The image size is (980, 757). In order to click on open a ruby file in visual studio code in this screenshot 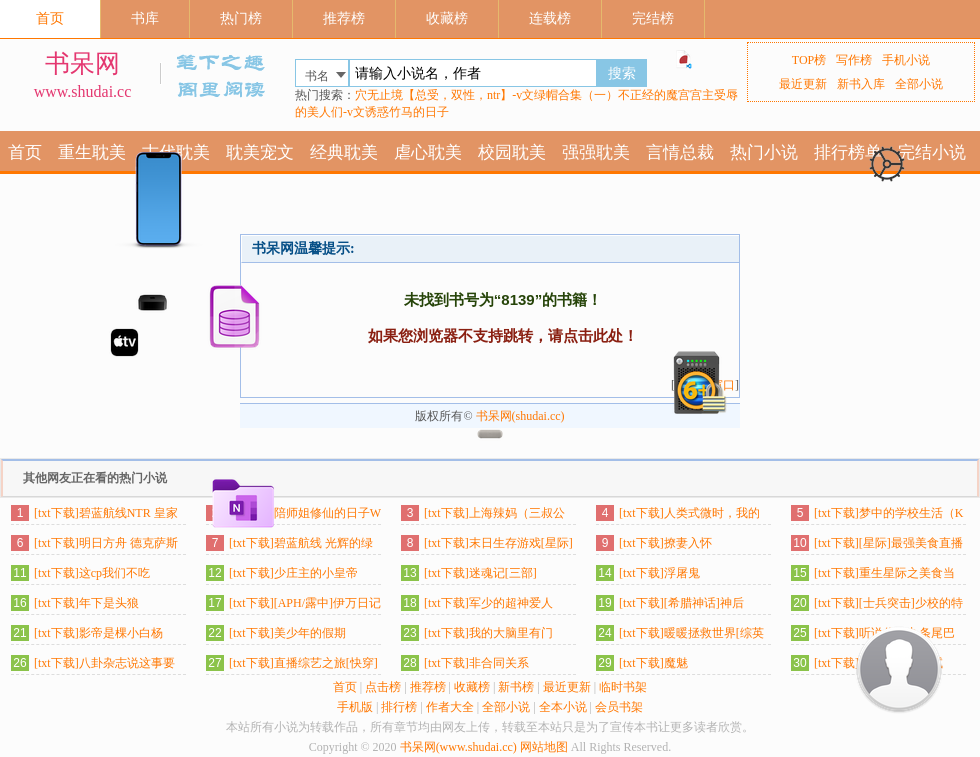, I will do `click(683, 59)`.